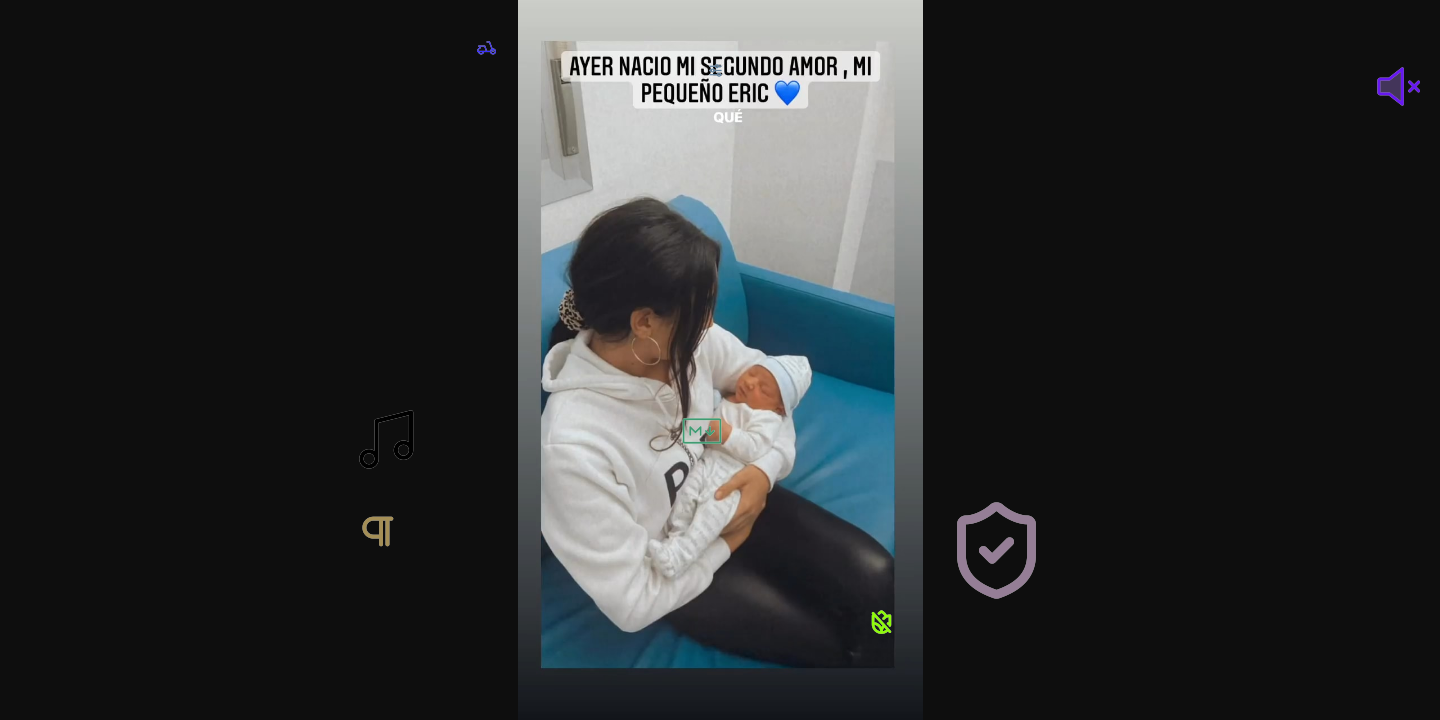 The height and width of the screenshot is (720, 1440). I want to click on adjust settings or preferences, so click(715, 70).